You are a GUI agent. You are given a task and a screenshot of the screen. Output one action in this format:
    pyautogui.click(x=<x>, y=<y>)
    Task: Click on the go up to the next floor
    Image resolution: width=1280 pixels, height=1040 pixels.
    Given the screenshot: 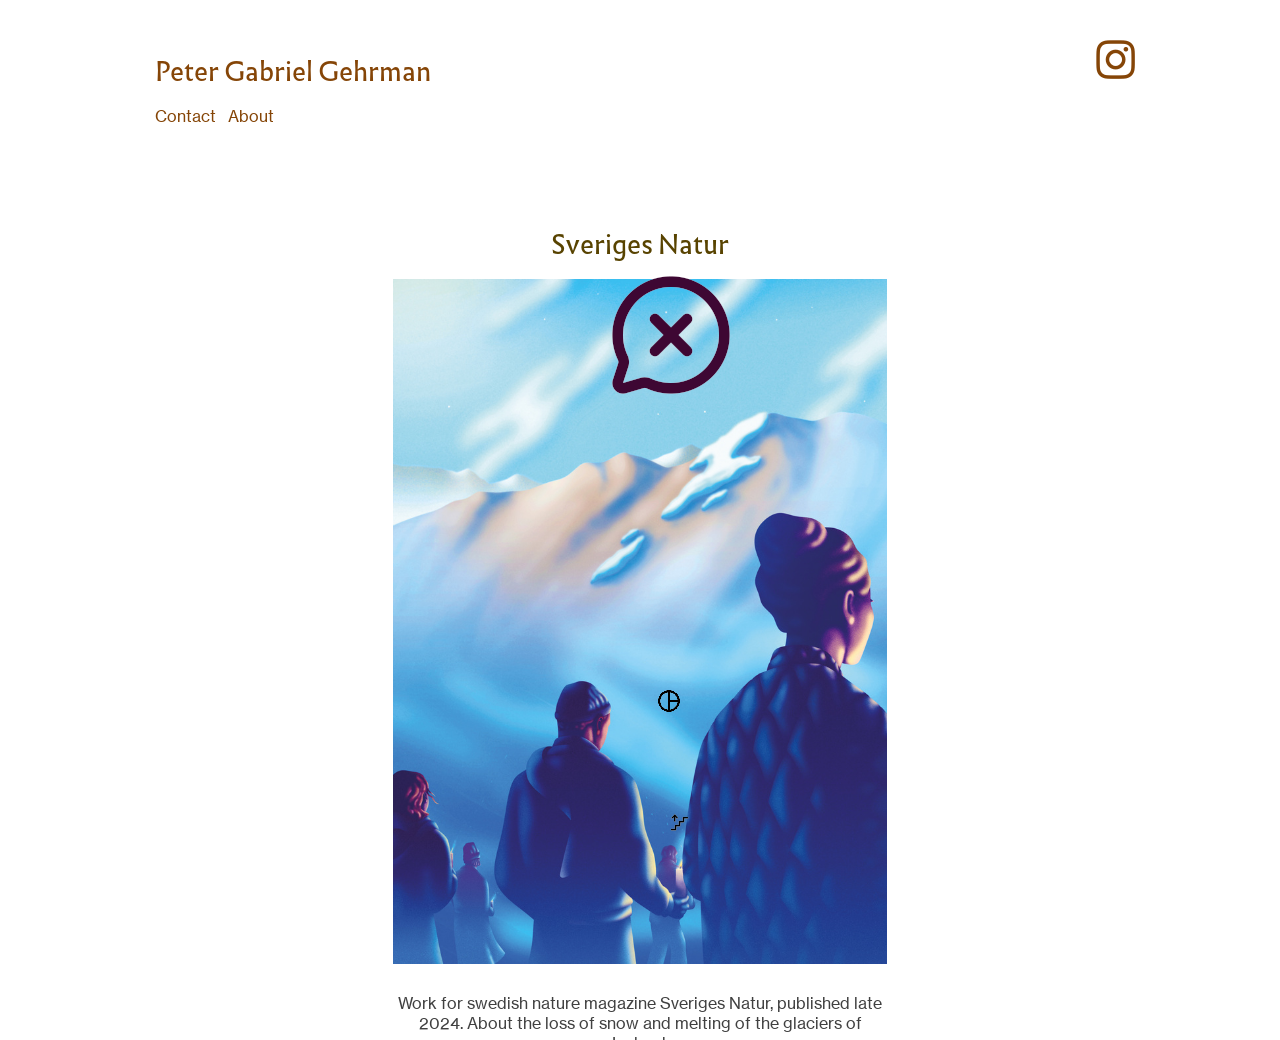 What is the action you would take?
    pyautogui.click(x=679, y=822)
    